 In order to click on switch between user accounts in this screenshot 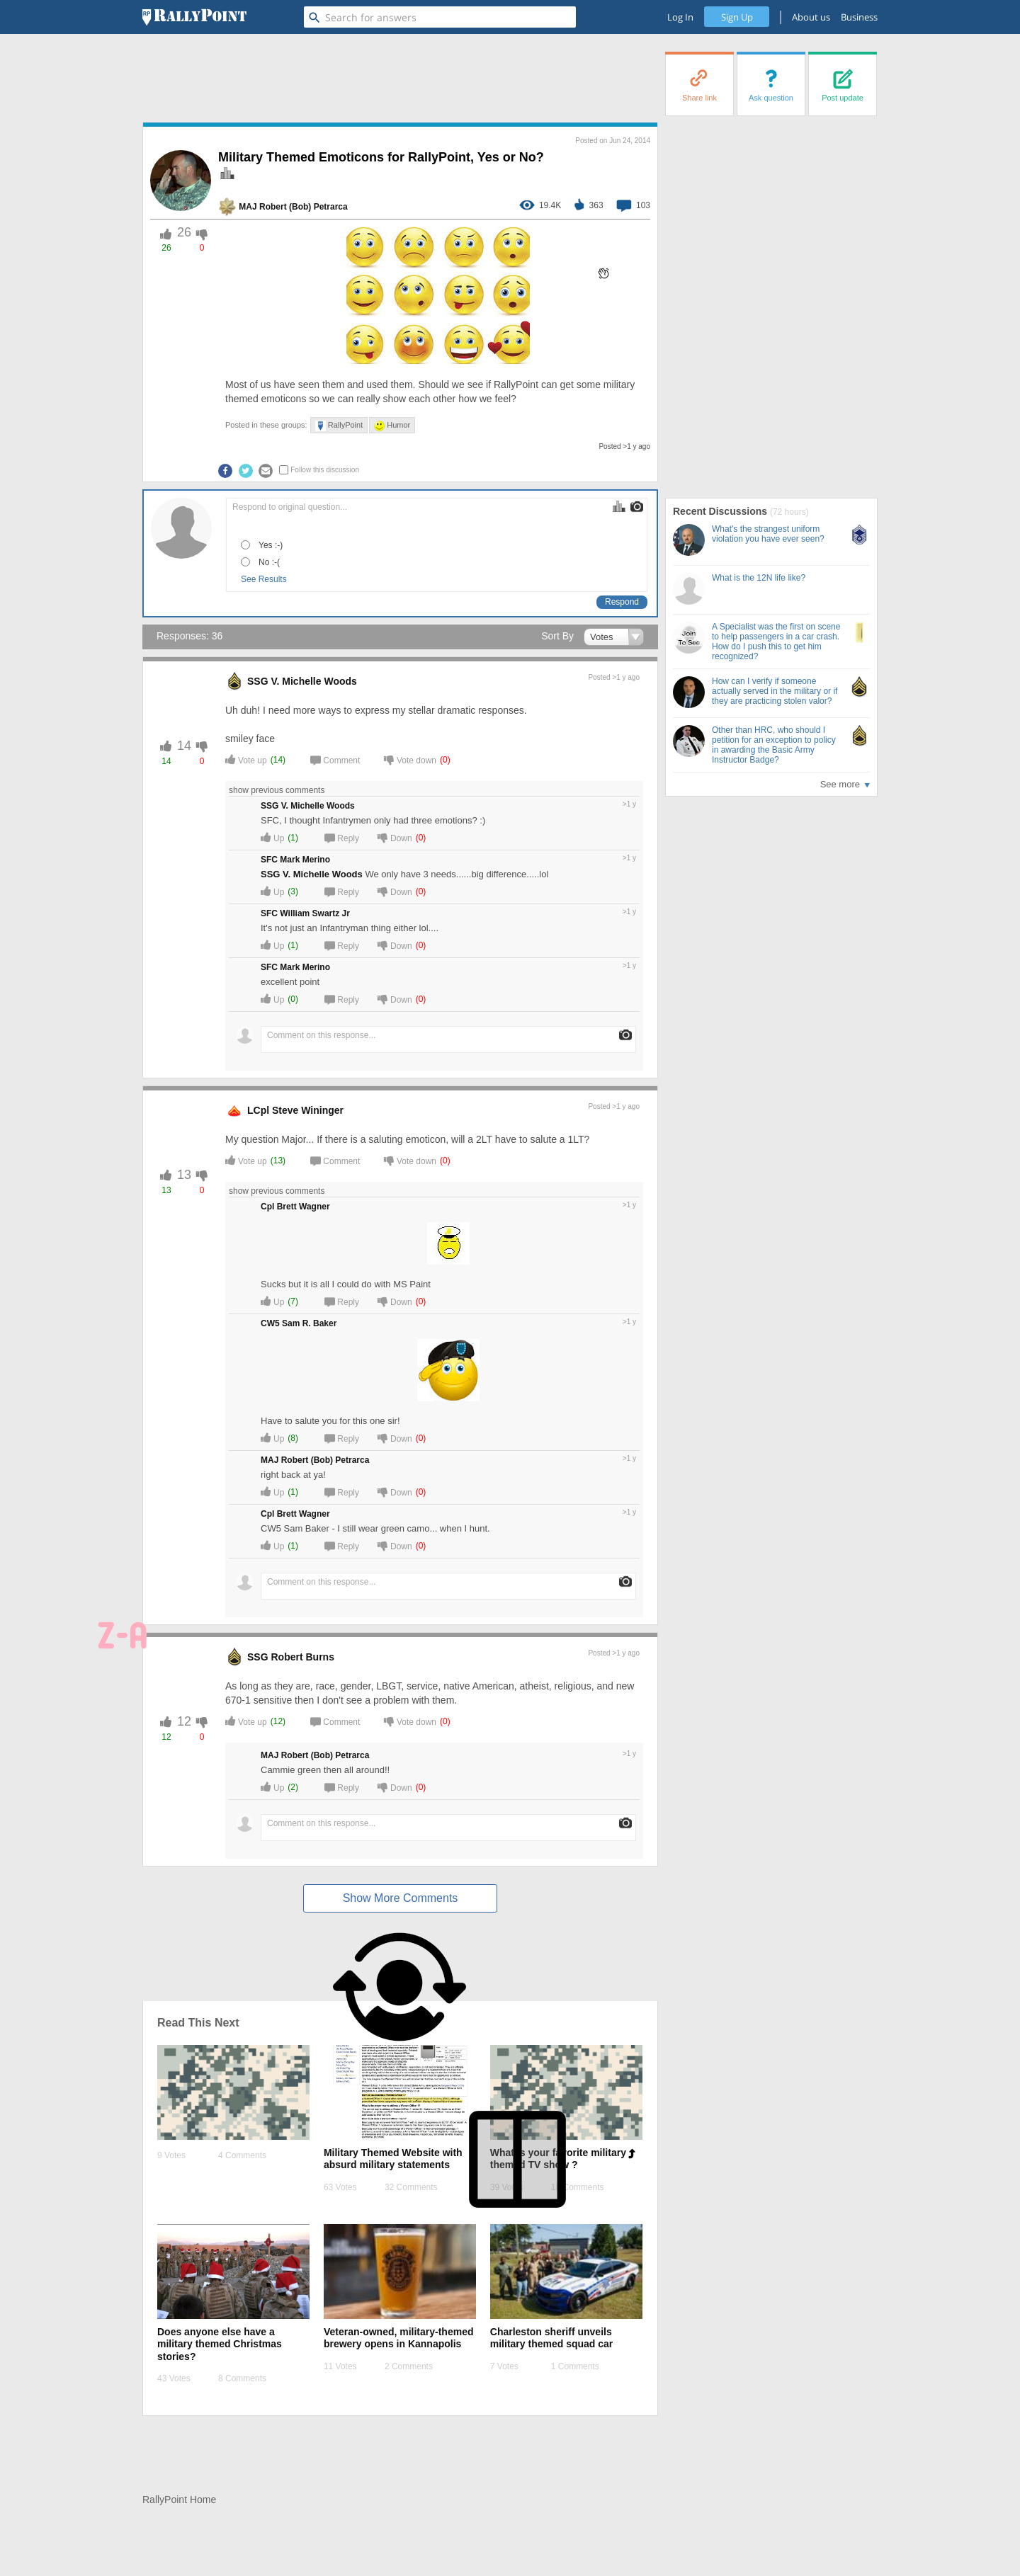, I will do `click(400, 1987)`.